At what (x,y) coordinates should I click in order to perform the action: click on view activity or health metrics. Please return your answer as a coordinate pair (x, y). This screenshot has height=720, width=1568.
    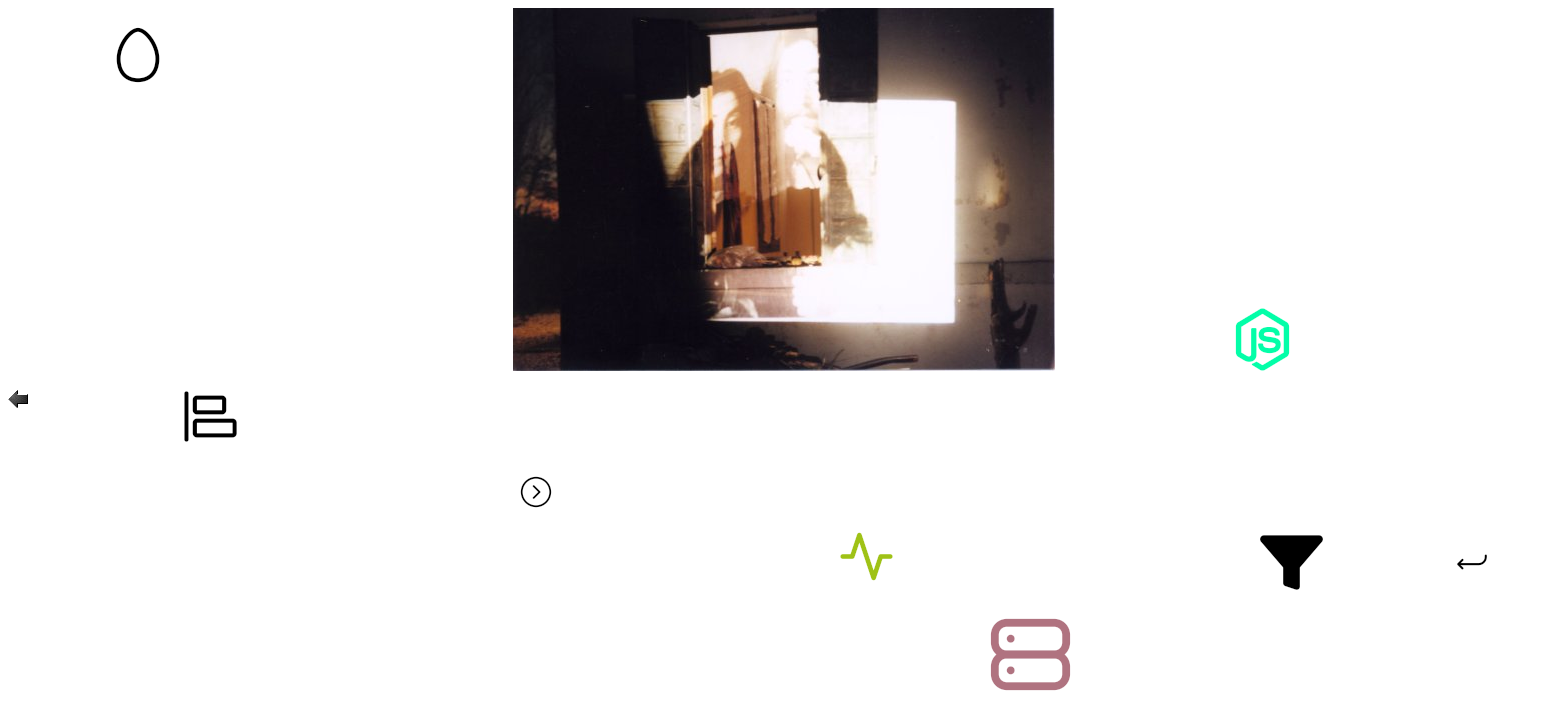
    Looking at the image, I should click on (866, 556).